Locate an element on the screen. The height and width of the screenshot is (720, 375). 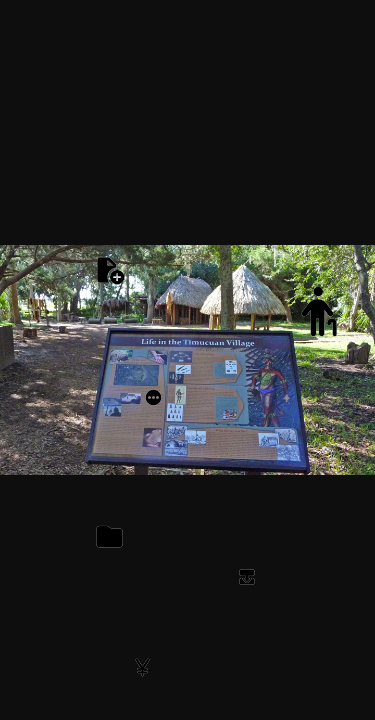
select Japanese yen as currency is located at coordinates (142, 667).